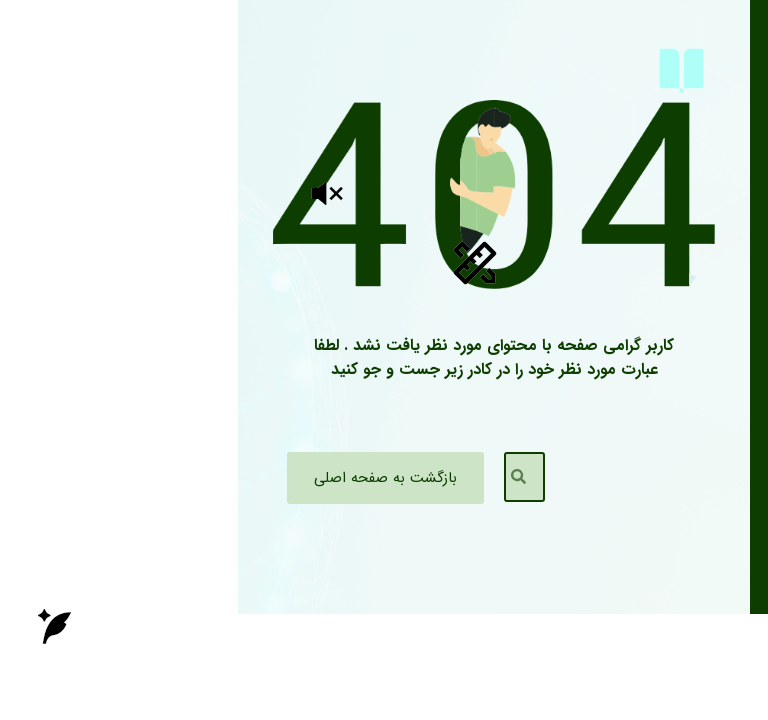 This screenshot has height=720, width=768. What do you see at coordinates (326, 193) in the screenshot?
I see `mute or unmute audio` at bounding box center [326, 193].